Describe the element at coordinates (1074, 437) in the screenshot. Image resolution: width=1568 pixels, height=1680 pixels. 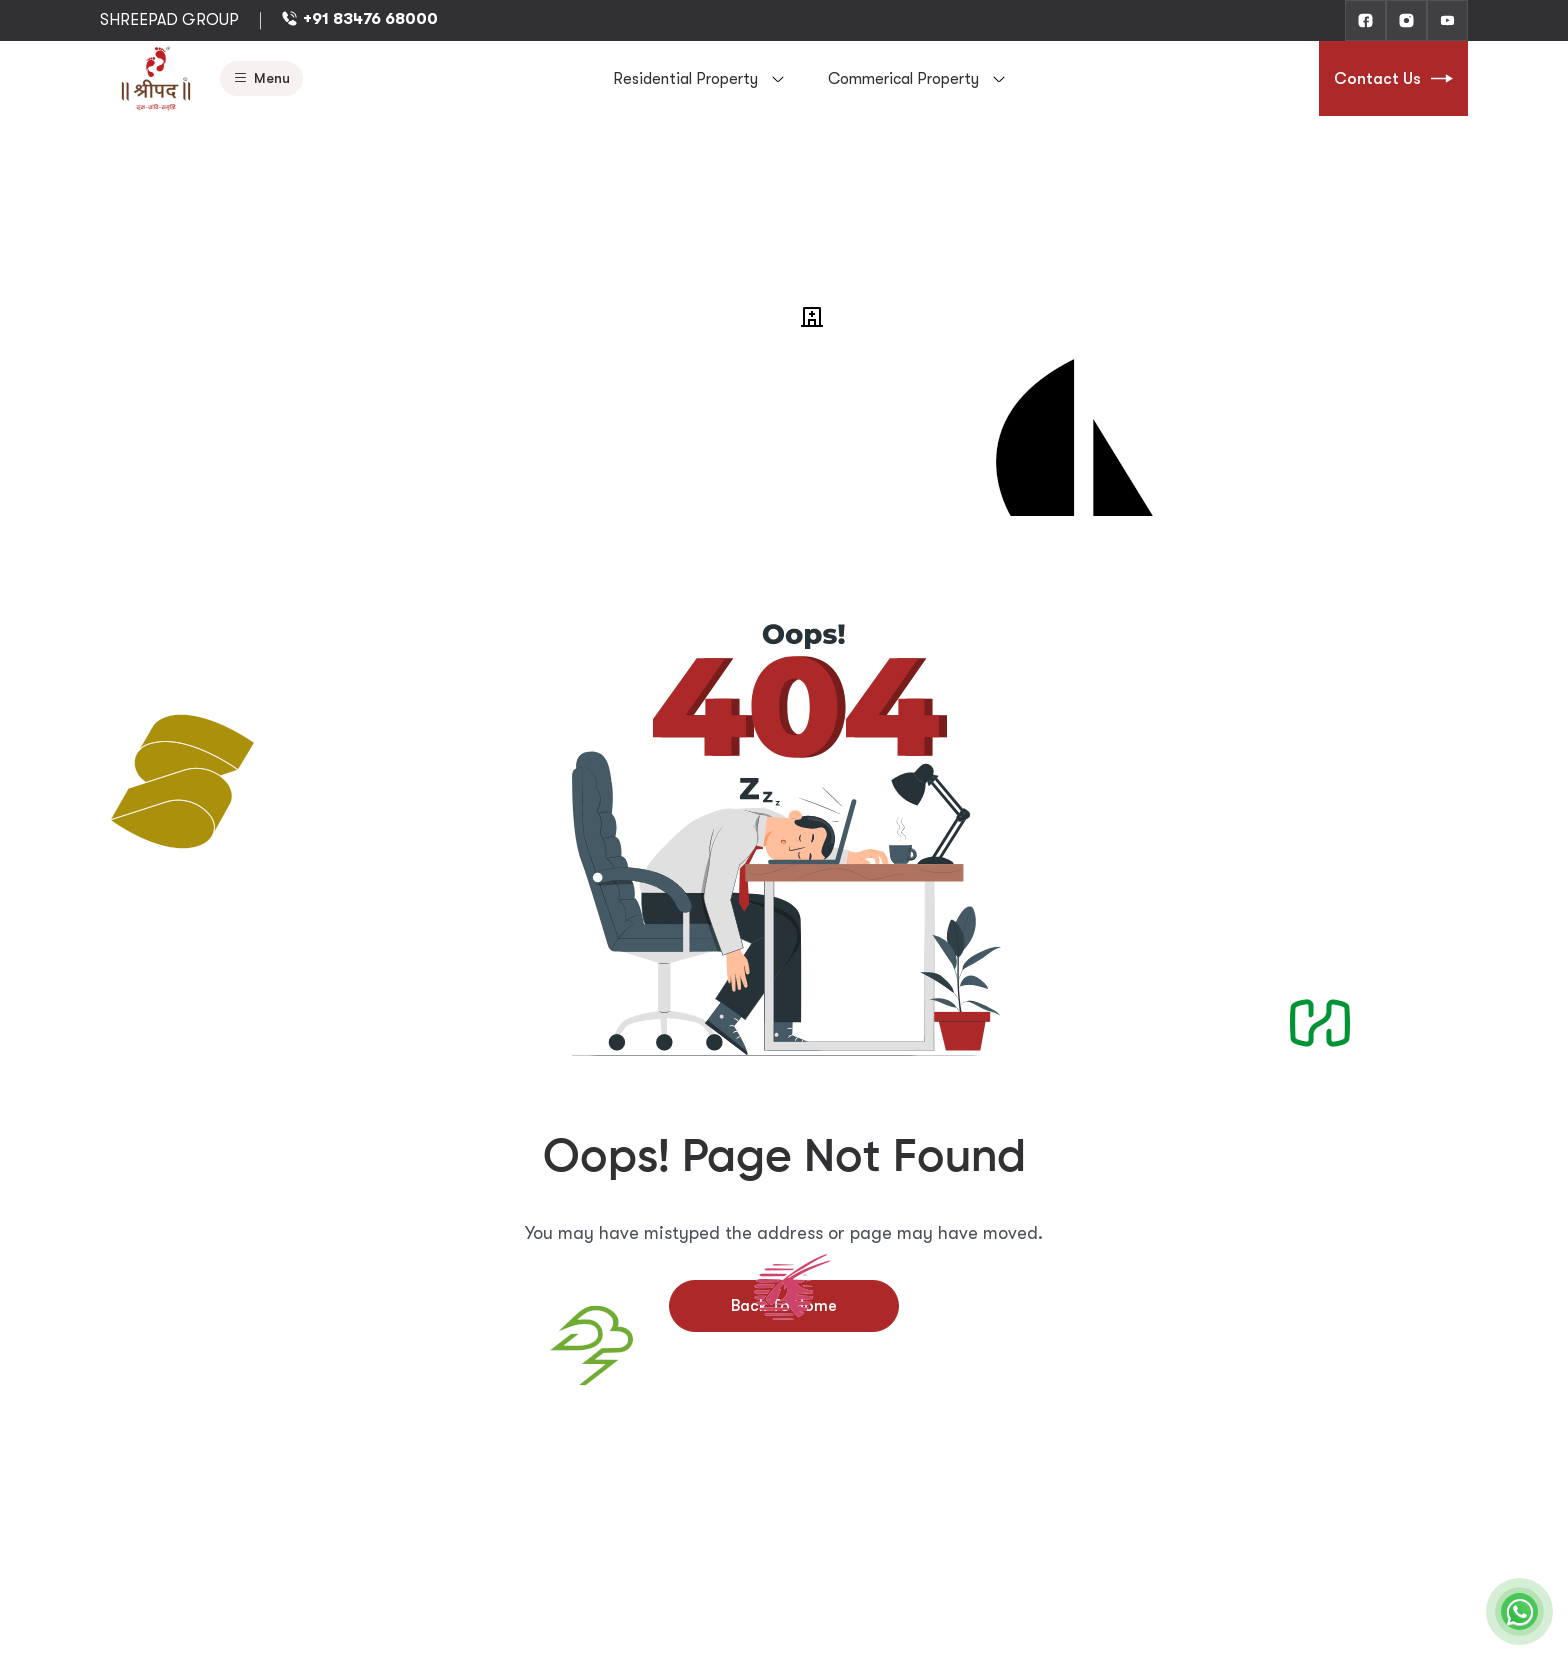
I see `sails.js framework logo` at that location.